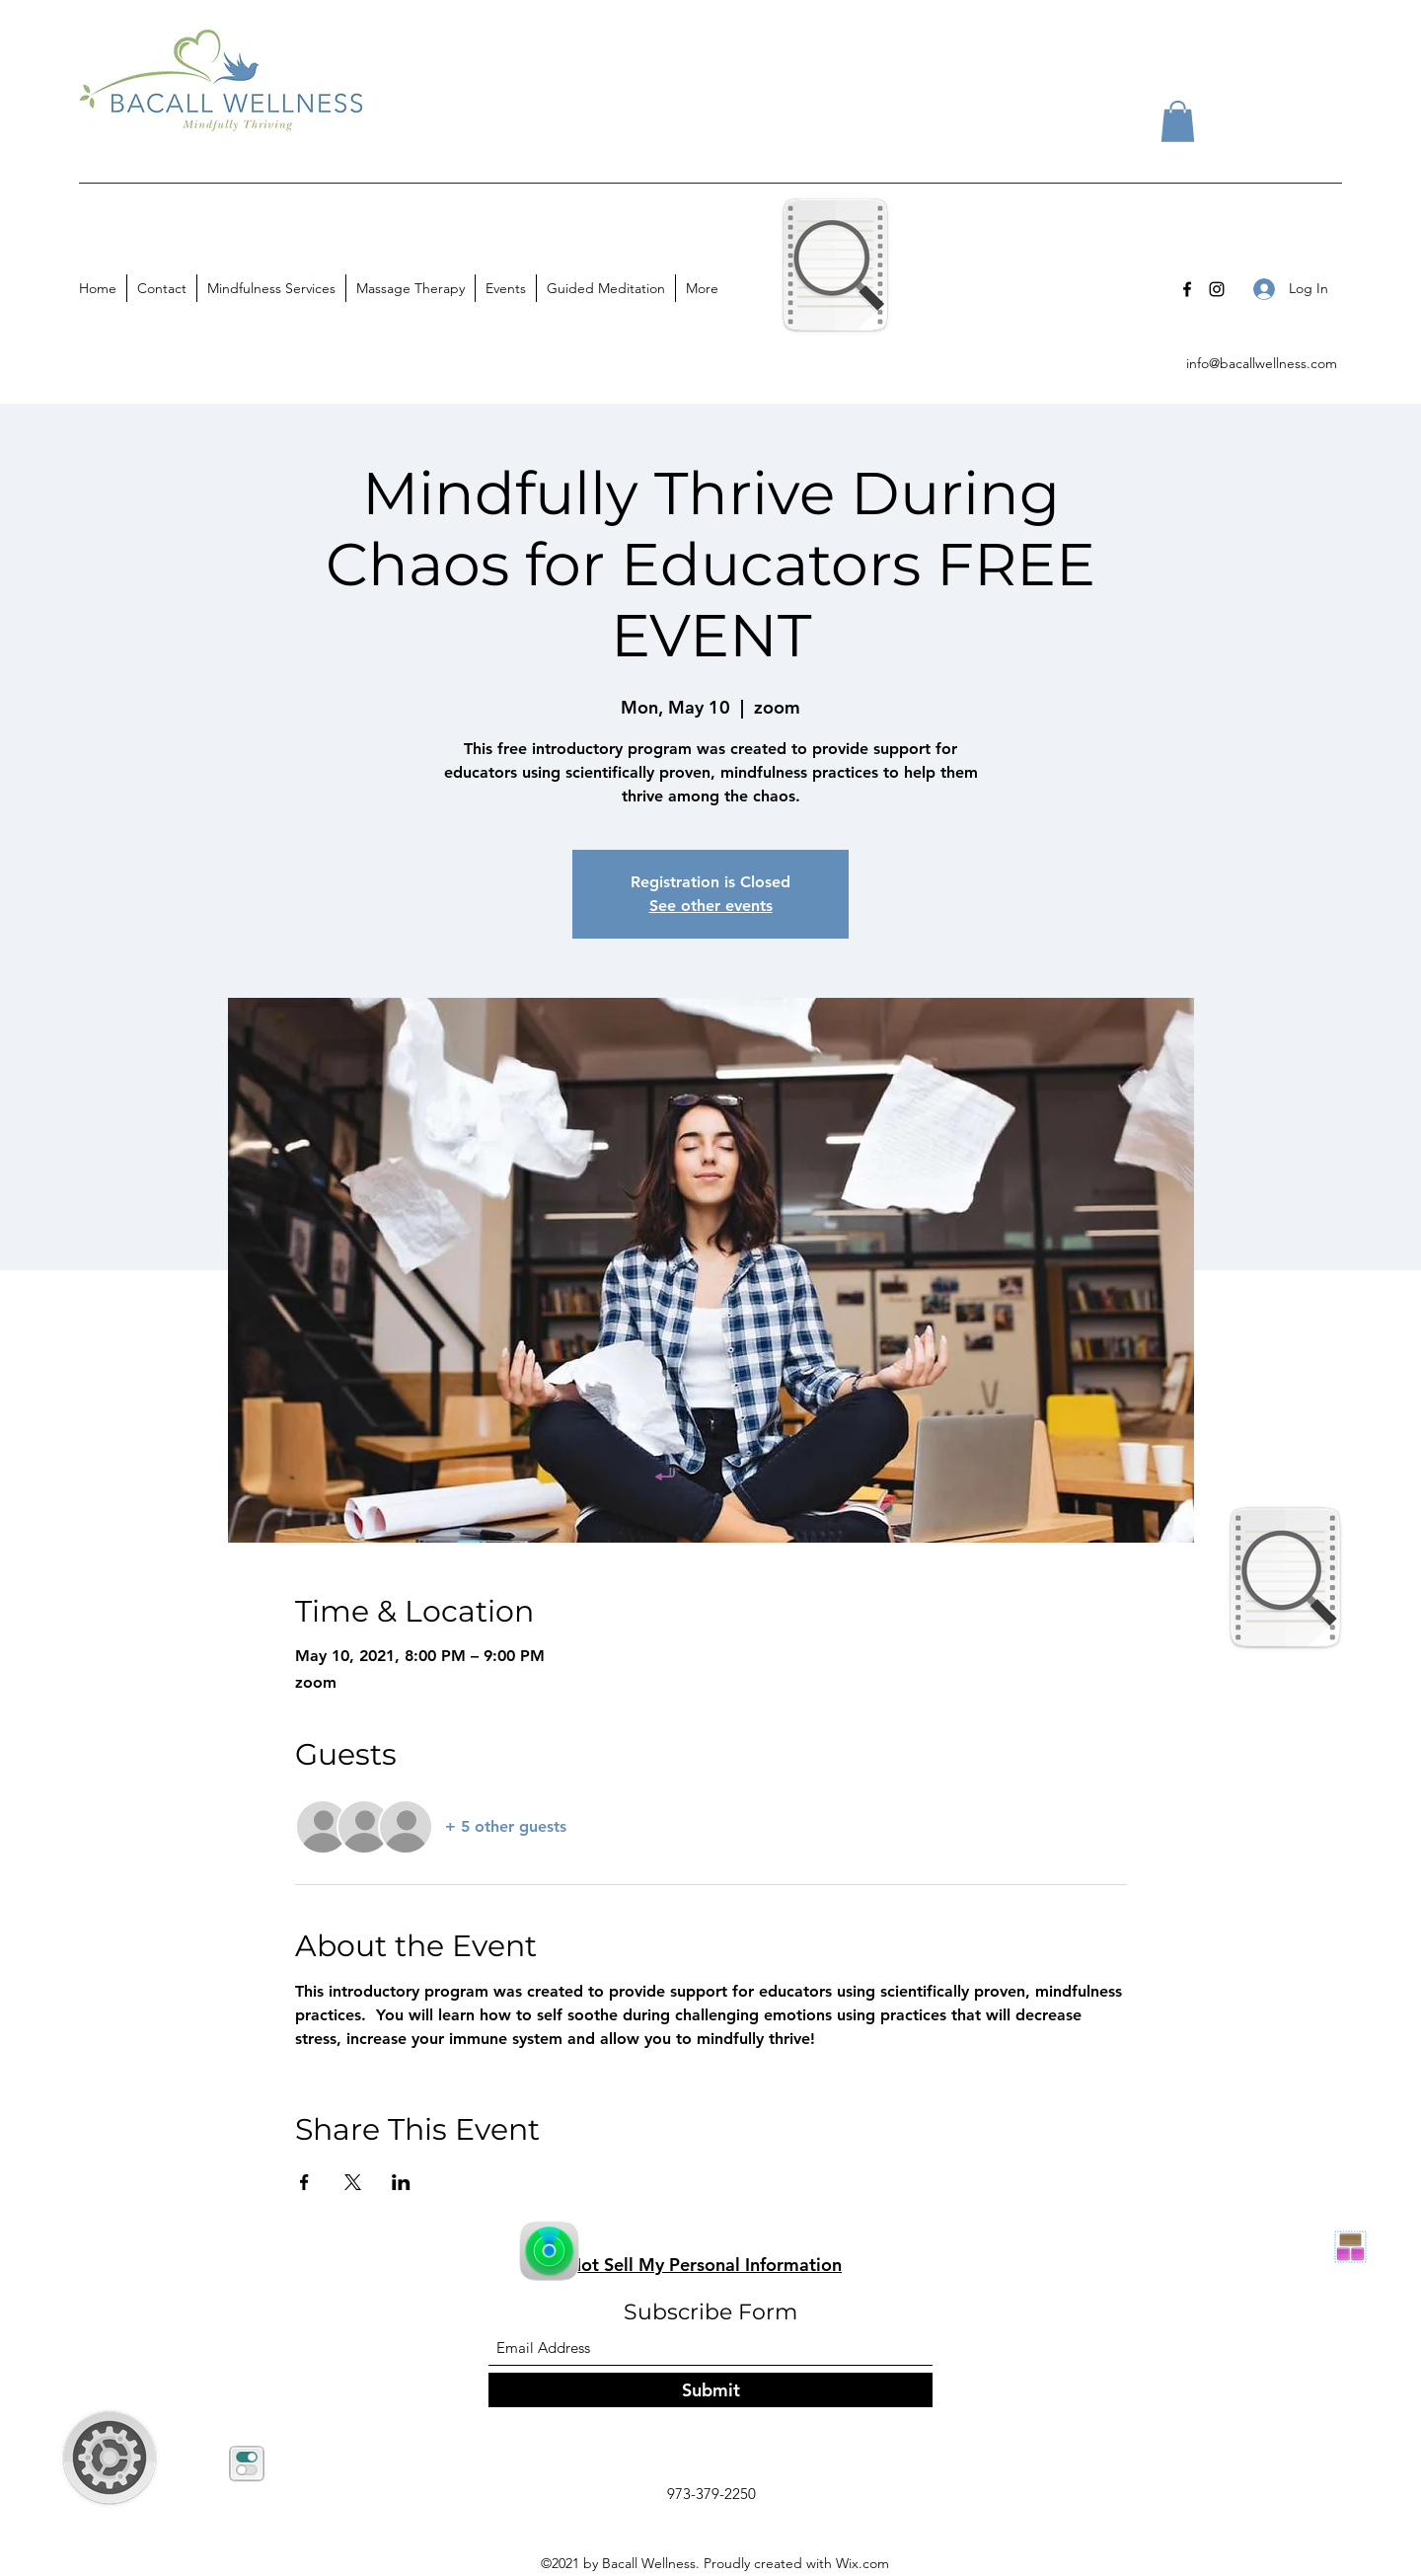 This screenshot has height=2576, width=1421. What do you see at coordinates (664, 1474) in the screenshot?
I see `reply to all recipients of an email` at bounding box center [664, 1474].